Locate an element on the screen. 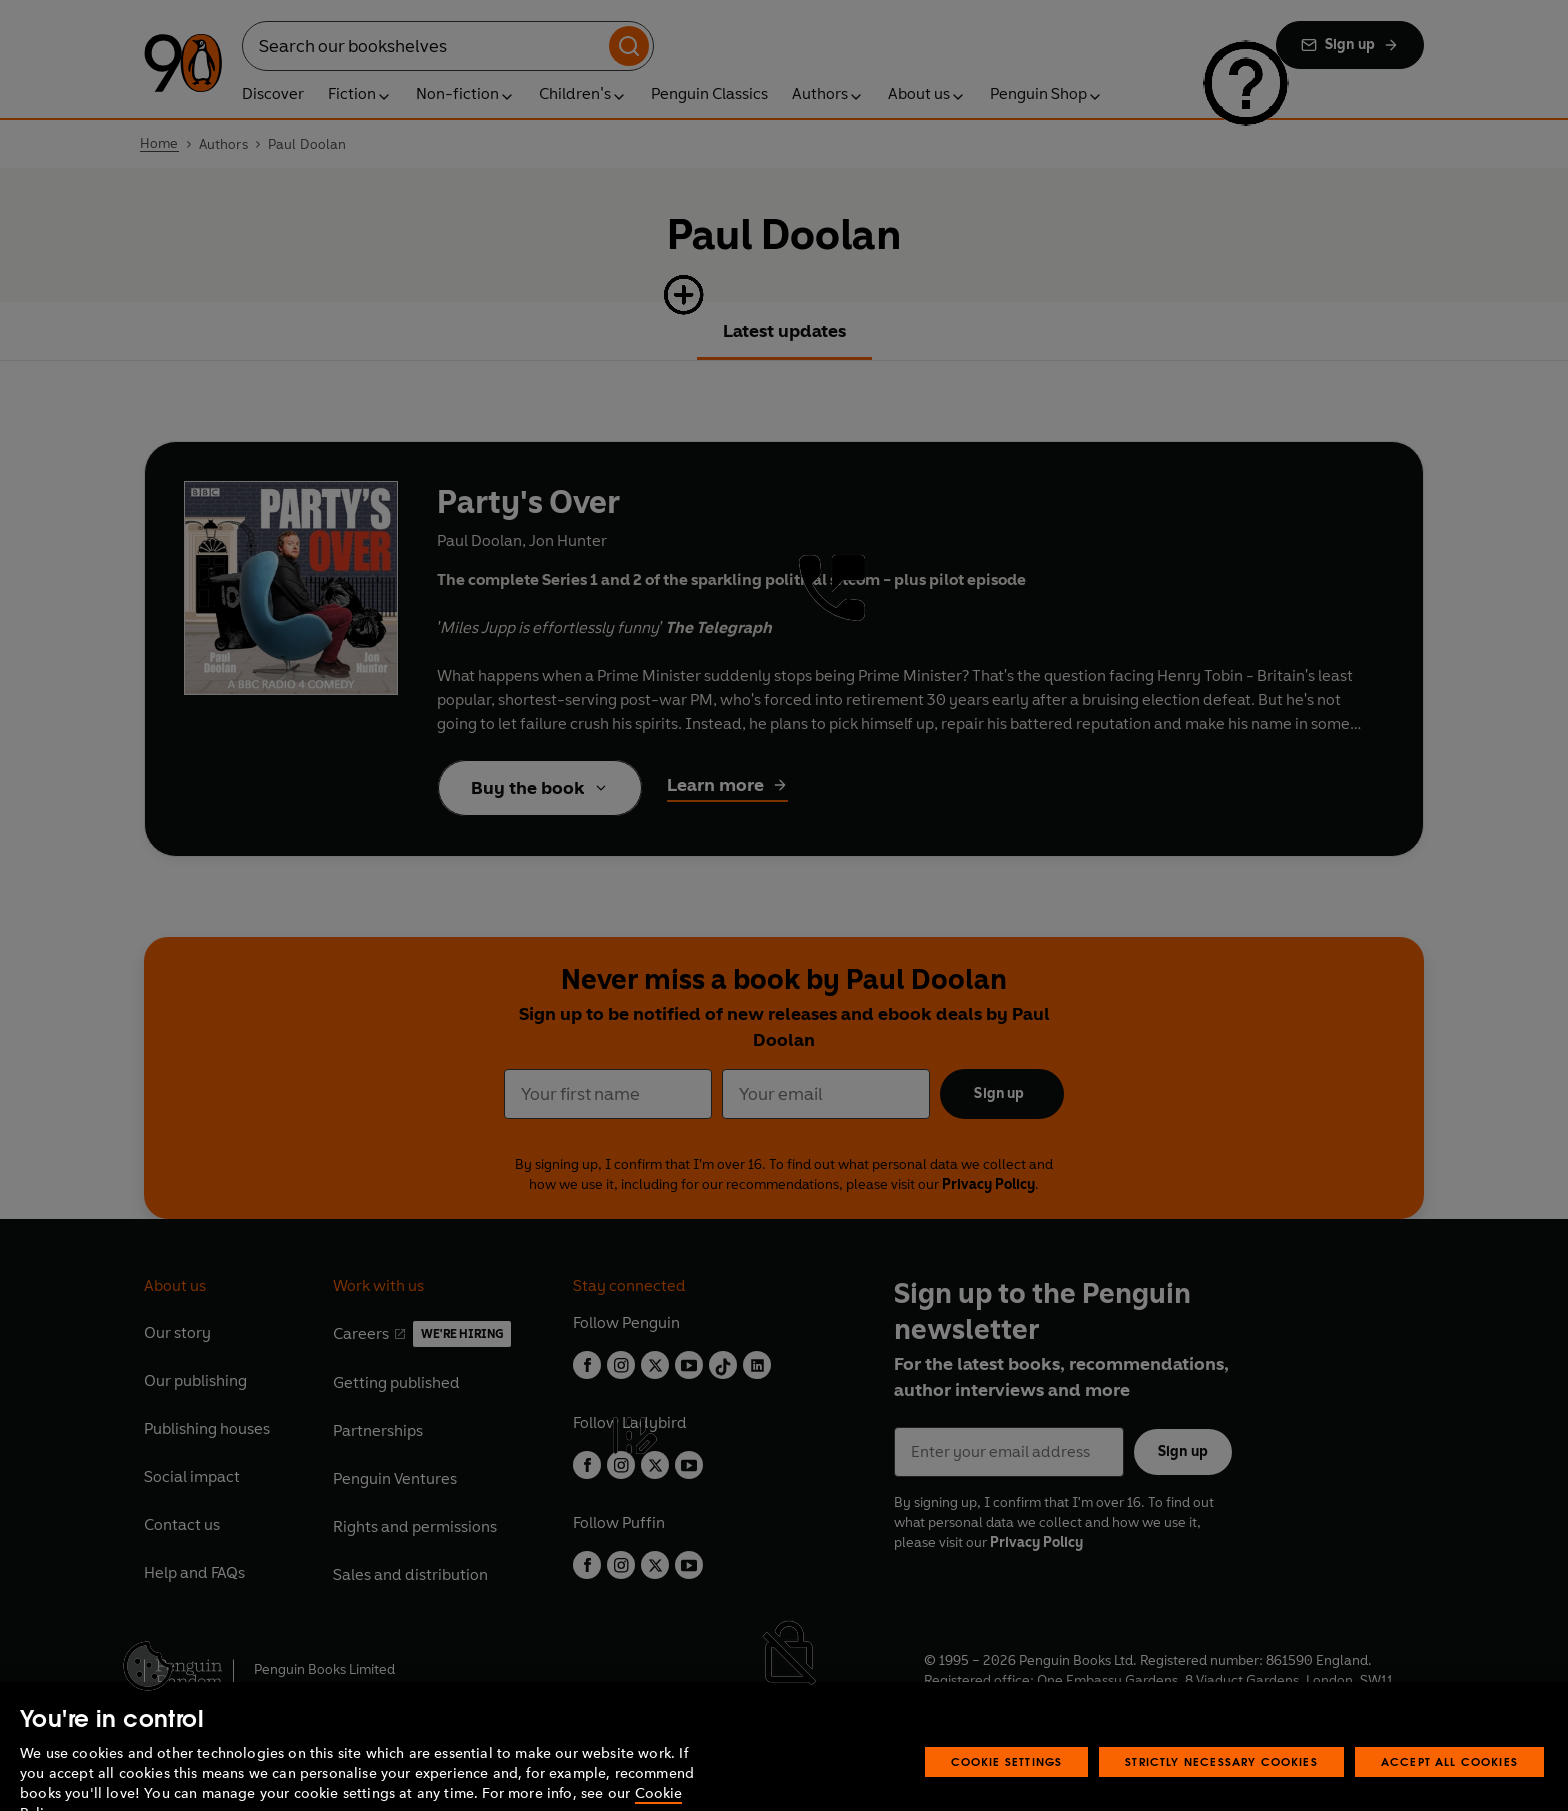  add a new item or entry is located at coordinates (684, 295).